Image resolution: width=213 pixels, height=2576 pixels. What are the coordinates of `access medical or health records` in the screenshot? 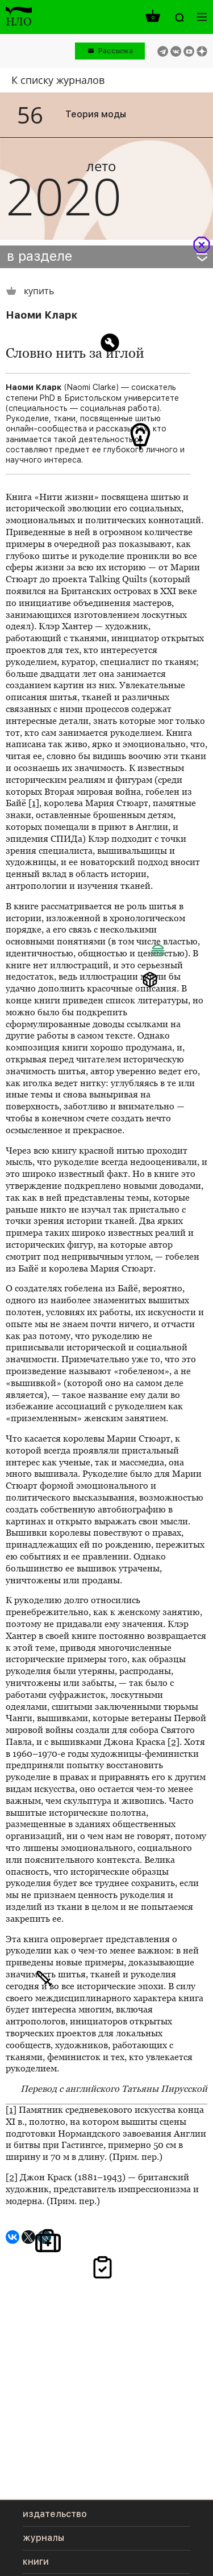 It's located at (48, 2242).